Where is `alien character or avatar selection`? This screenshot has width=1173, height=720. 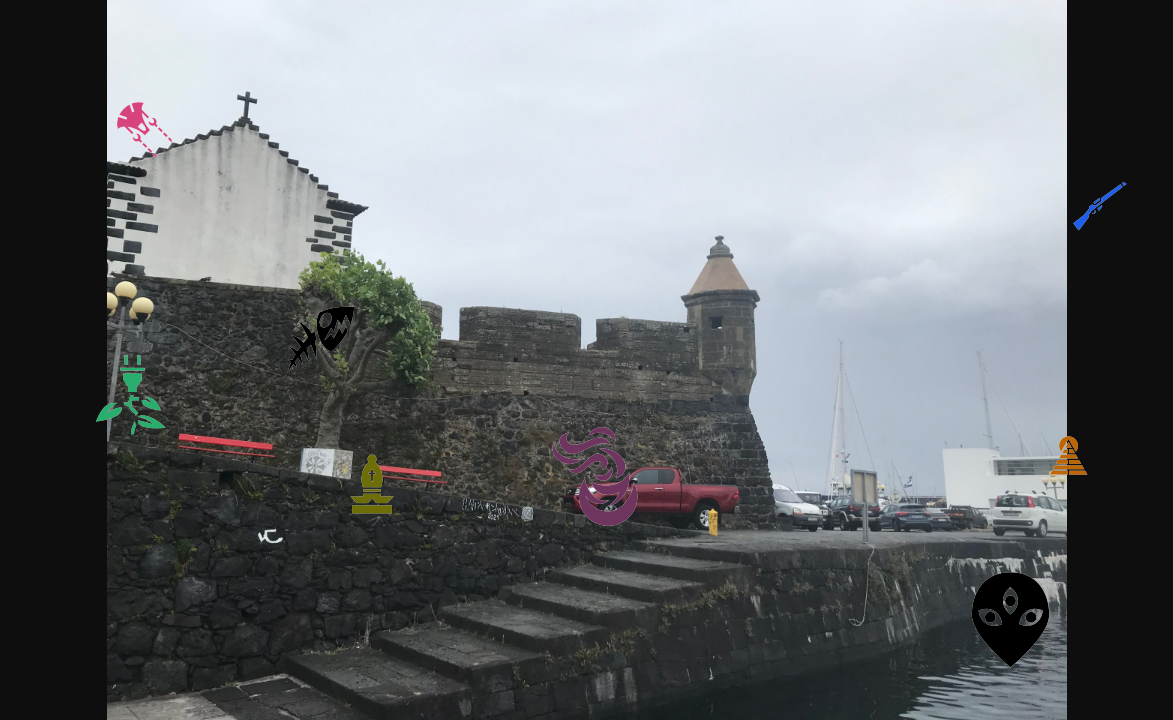
alien character or avatar selection is located at coordinates (1010, 619).